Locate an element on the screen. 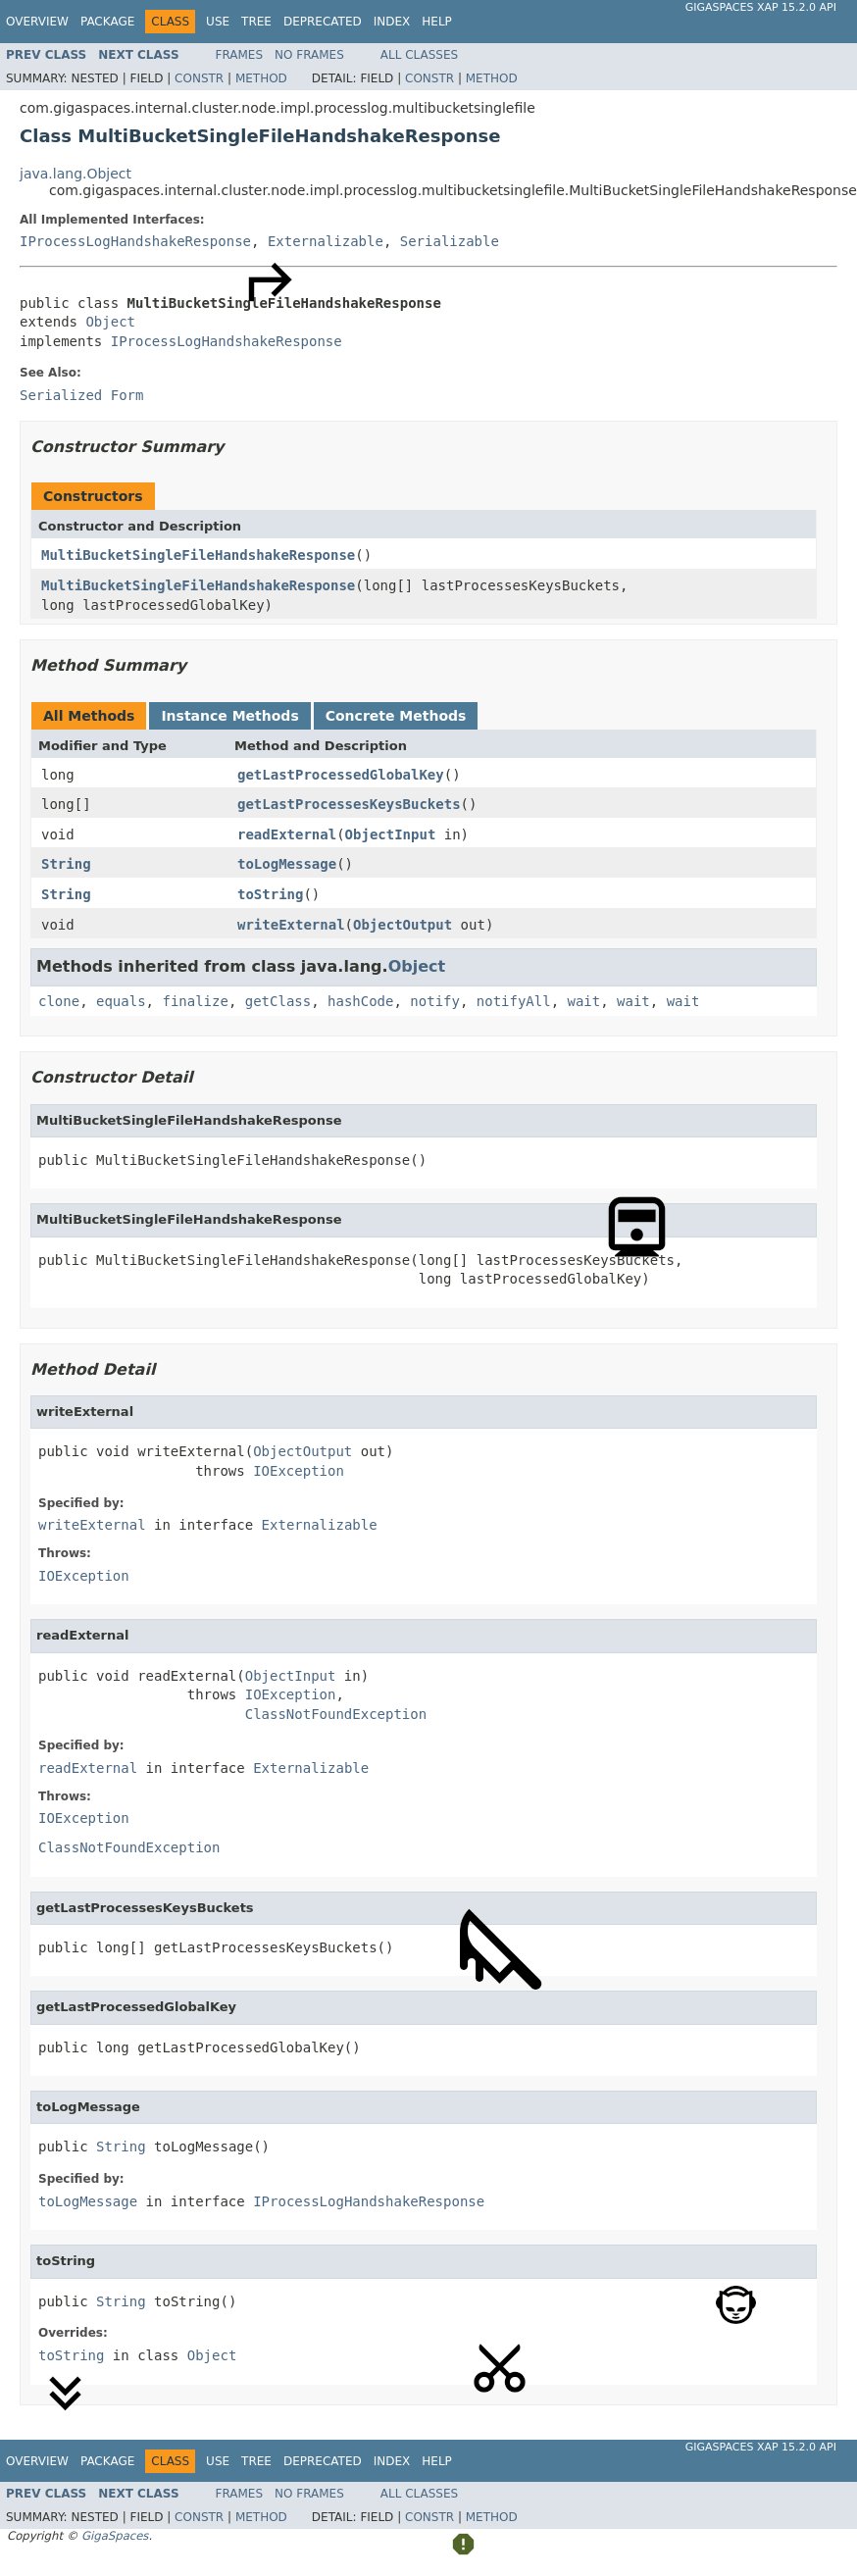 The width and height of the screenshot is (857, 2576). forward or share content is located at coordinates (268, 282).